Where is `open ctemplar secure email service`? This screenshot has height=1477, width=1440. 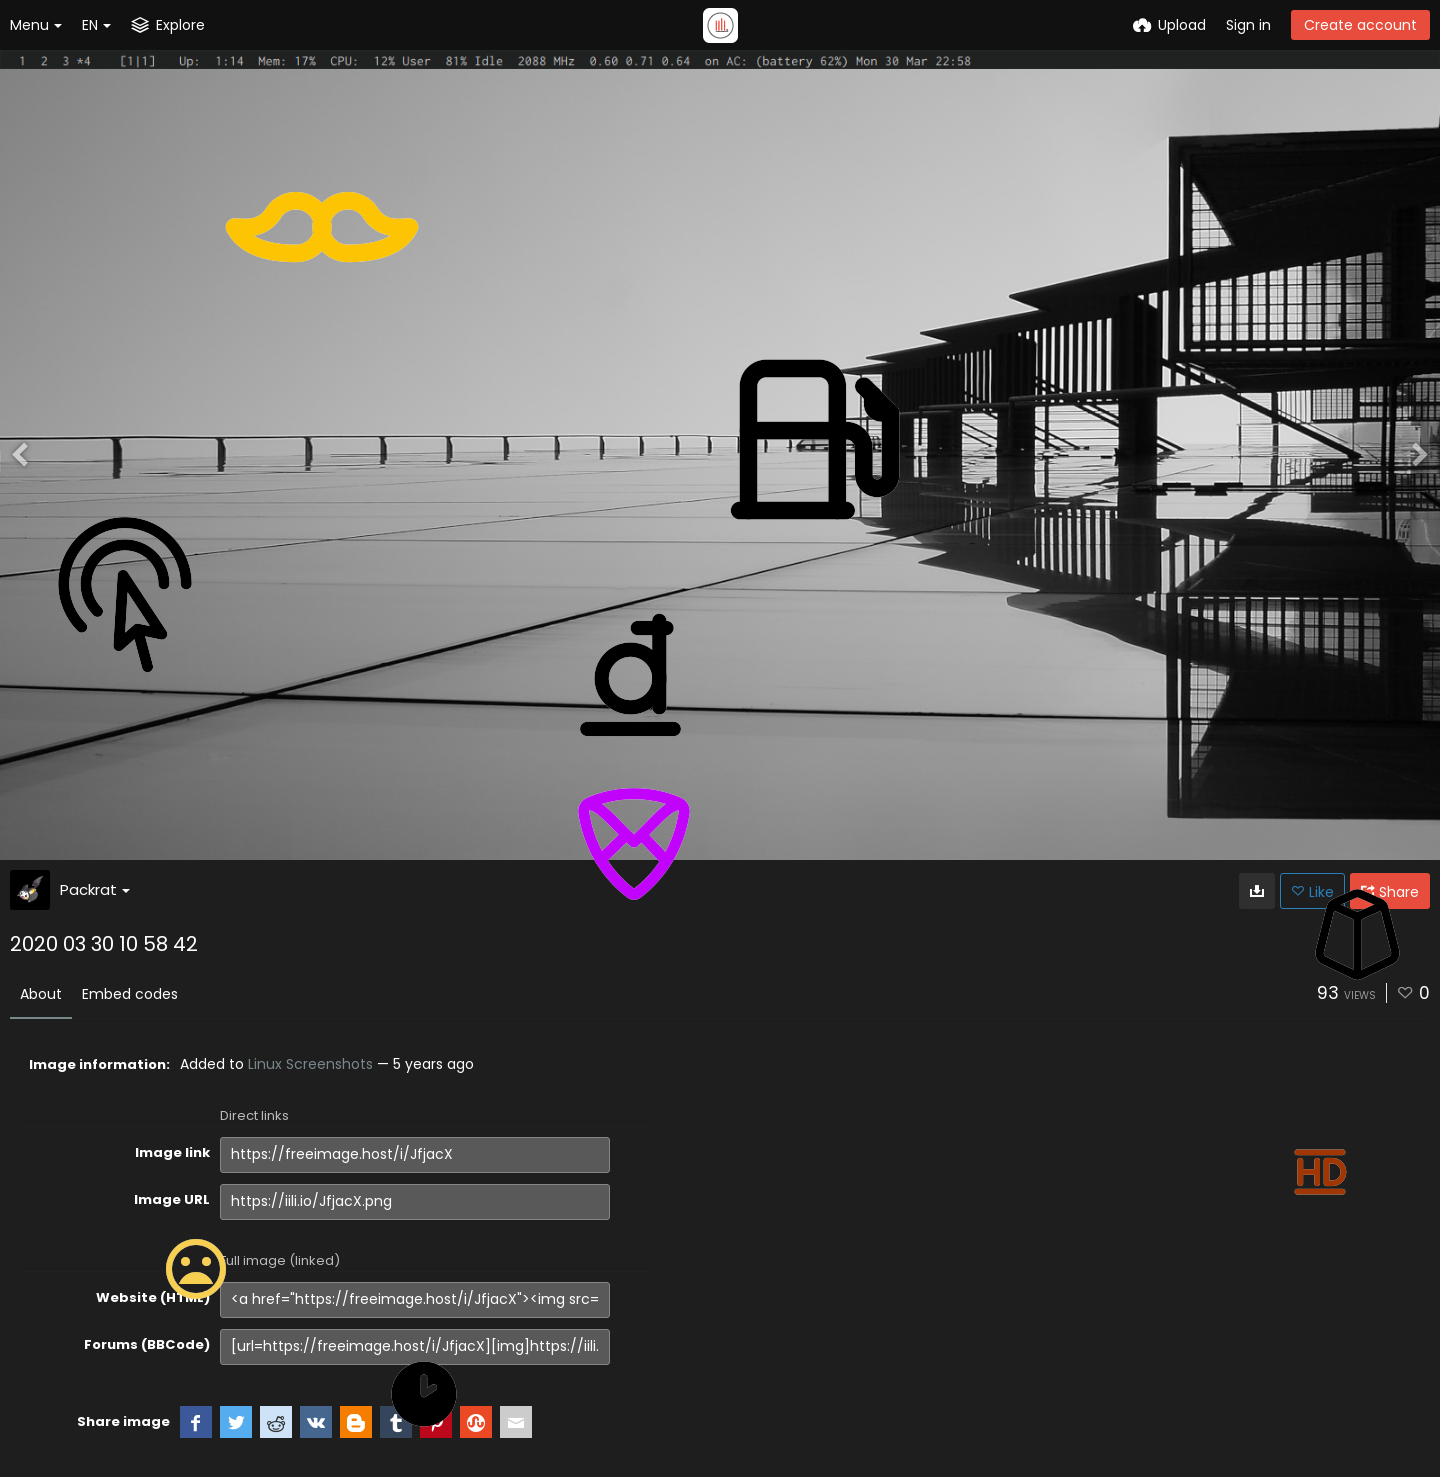 open ctemplar secure email service is located at coordinates (634, 844).